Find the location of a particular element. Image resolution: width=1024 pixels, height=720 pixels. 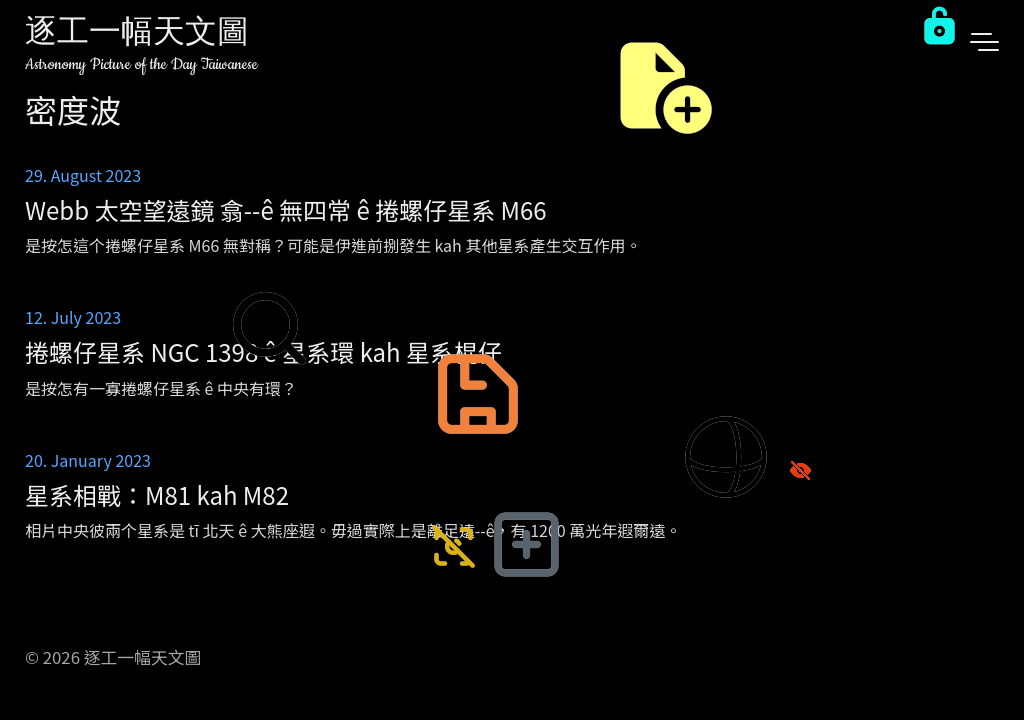

unlock a secured item or feature is located at coordinates (939, 25).